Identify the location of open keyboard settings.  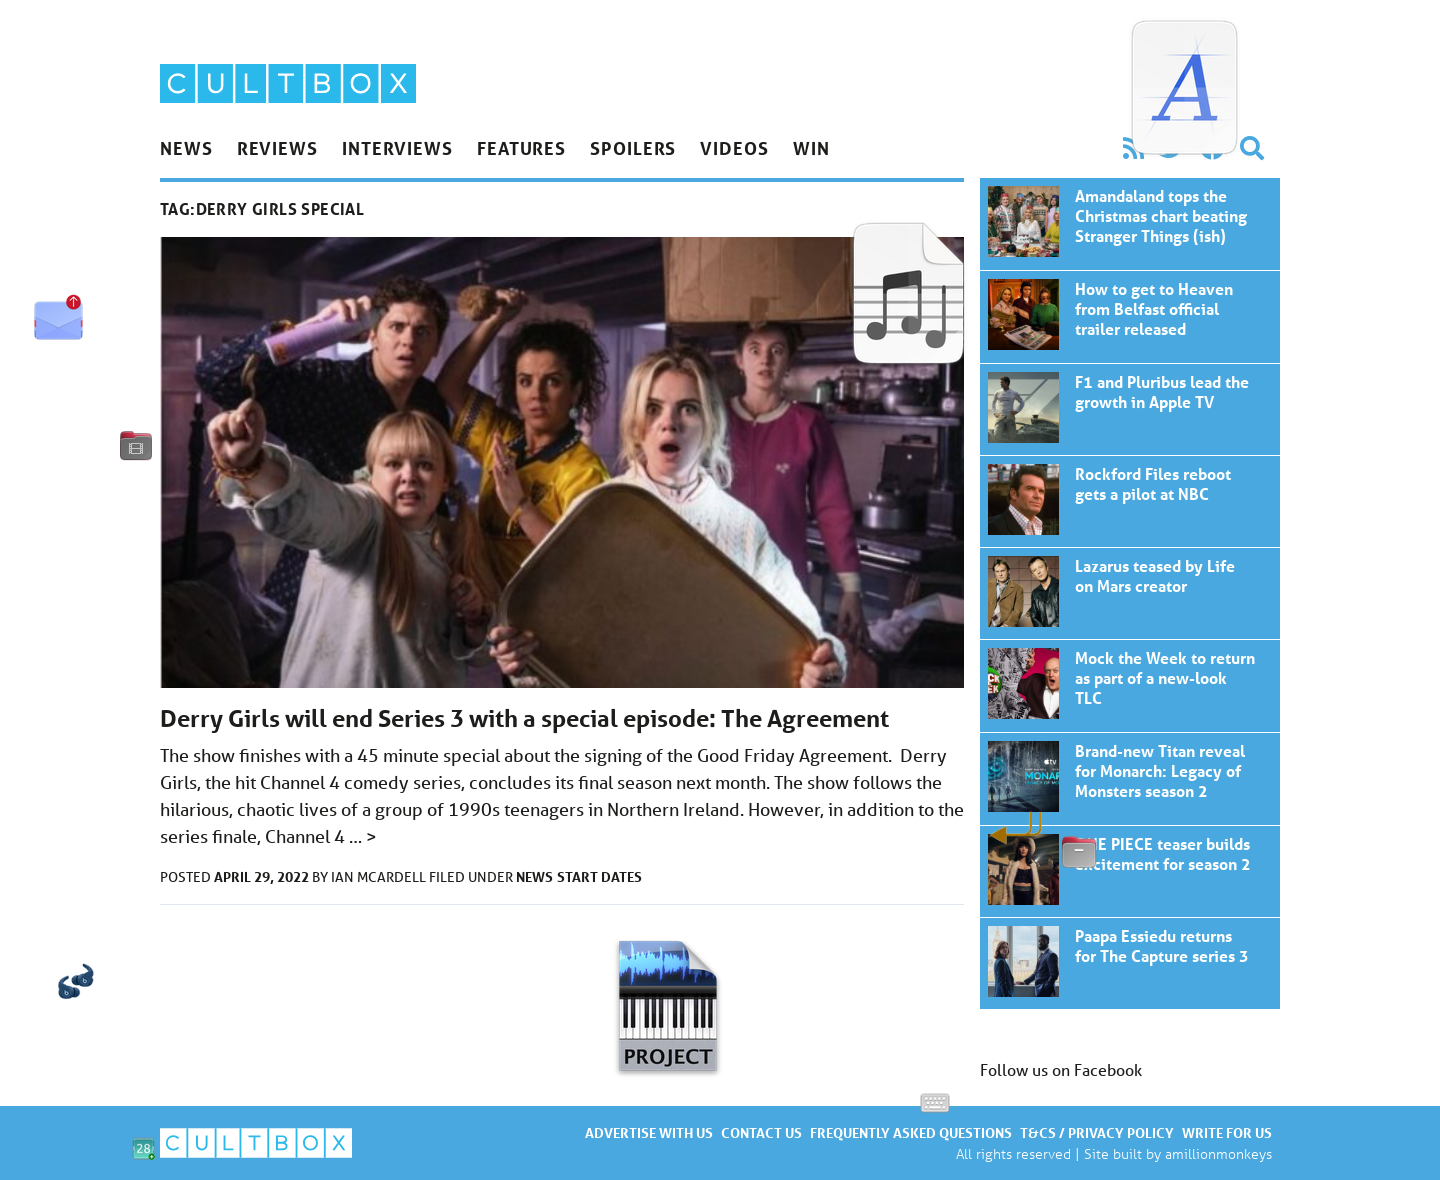
(935, 1103).